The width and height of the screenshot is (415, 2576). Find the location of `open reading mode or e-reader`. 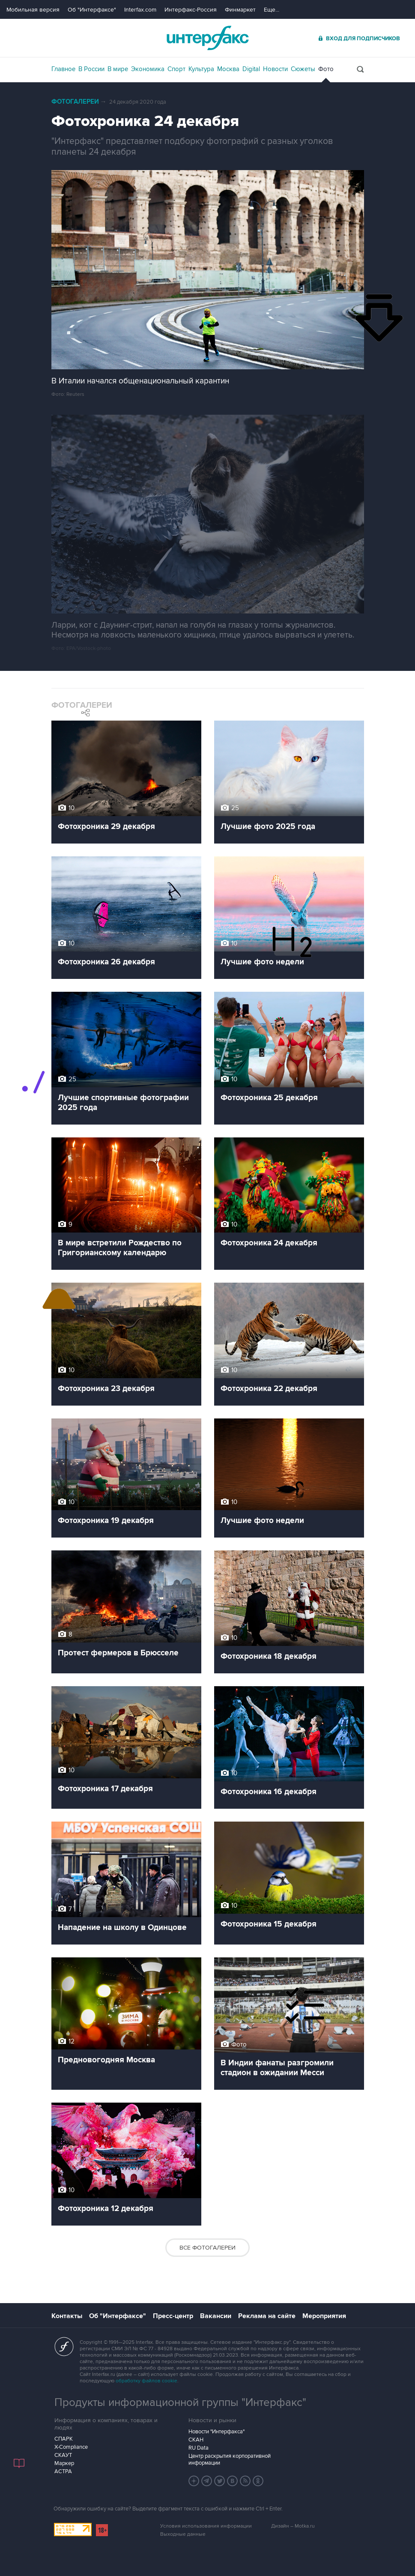

open reading mode or e-reader is located at coordinates (19, 2462).